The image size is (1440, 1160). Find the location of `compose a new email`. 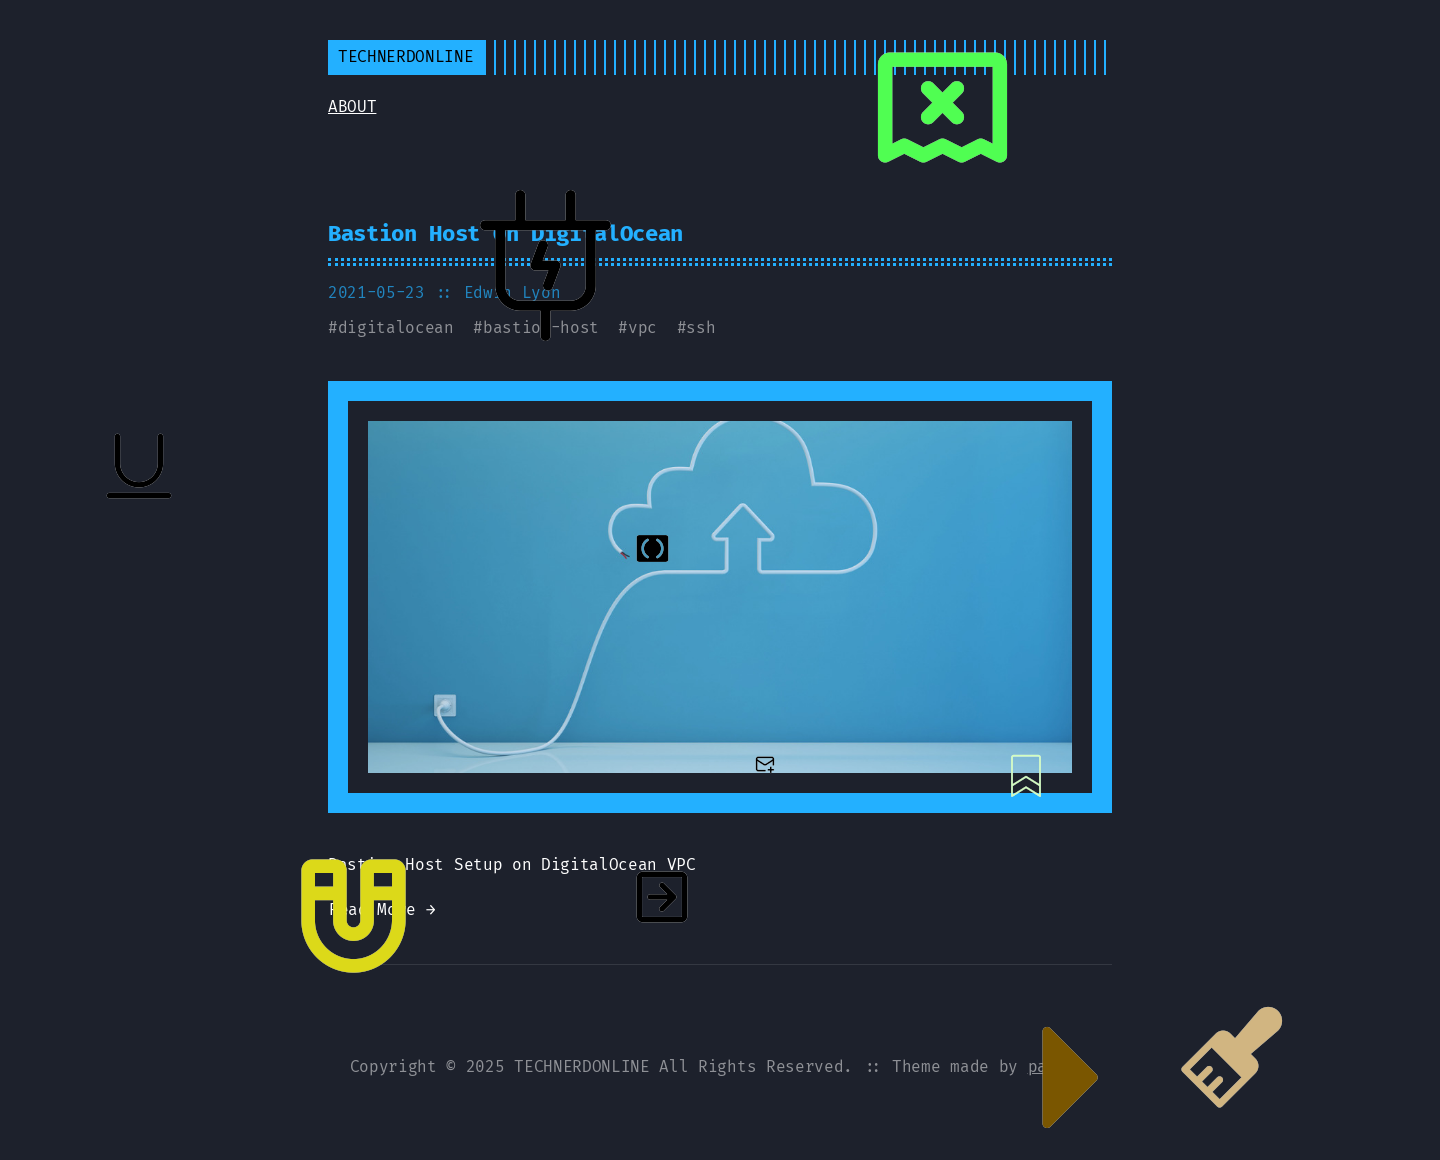

compose a new email is located at coordinates (765, 764).